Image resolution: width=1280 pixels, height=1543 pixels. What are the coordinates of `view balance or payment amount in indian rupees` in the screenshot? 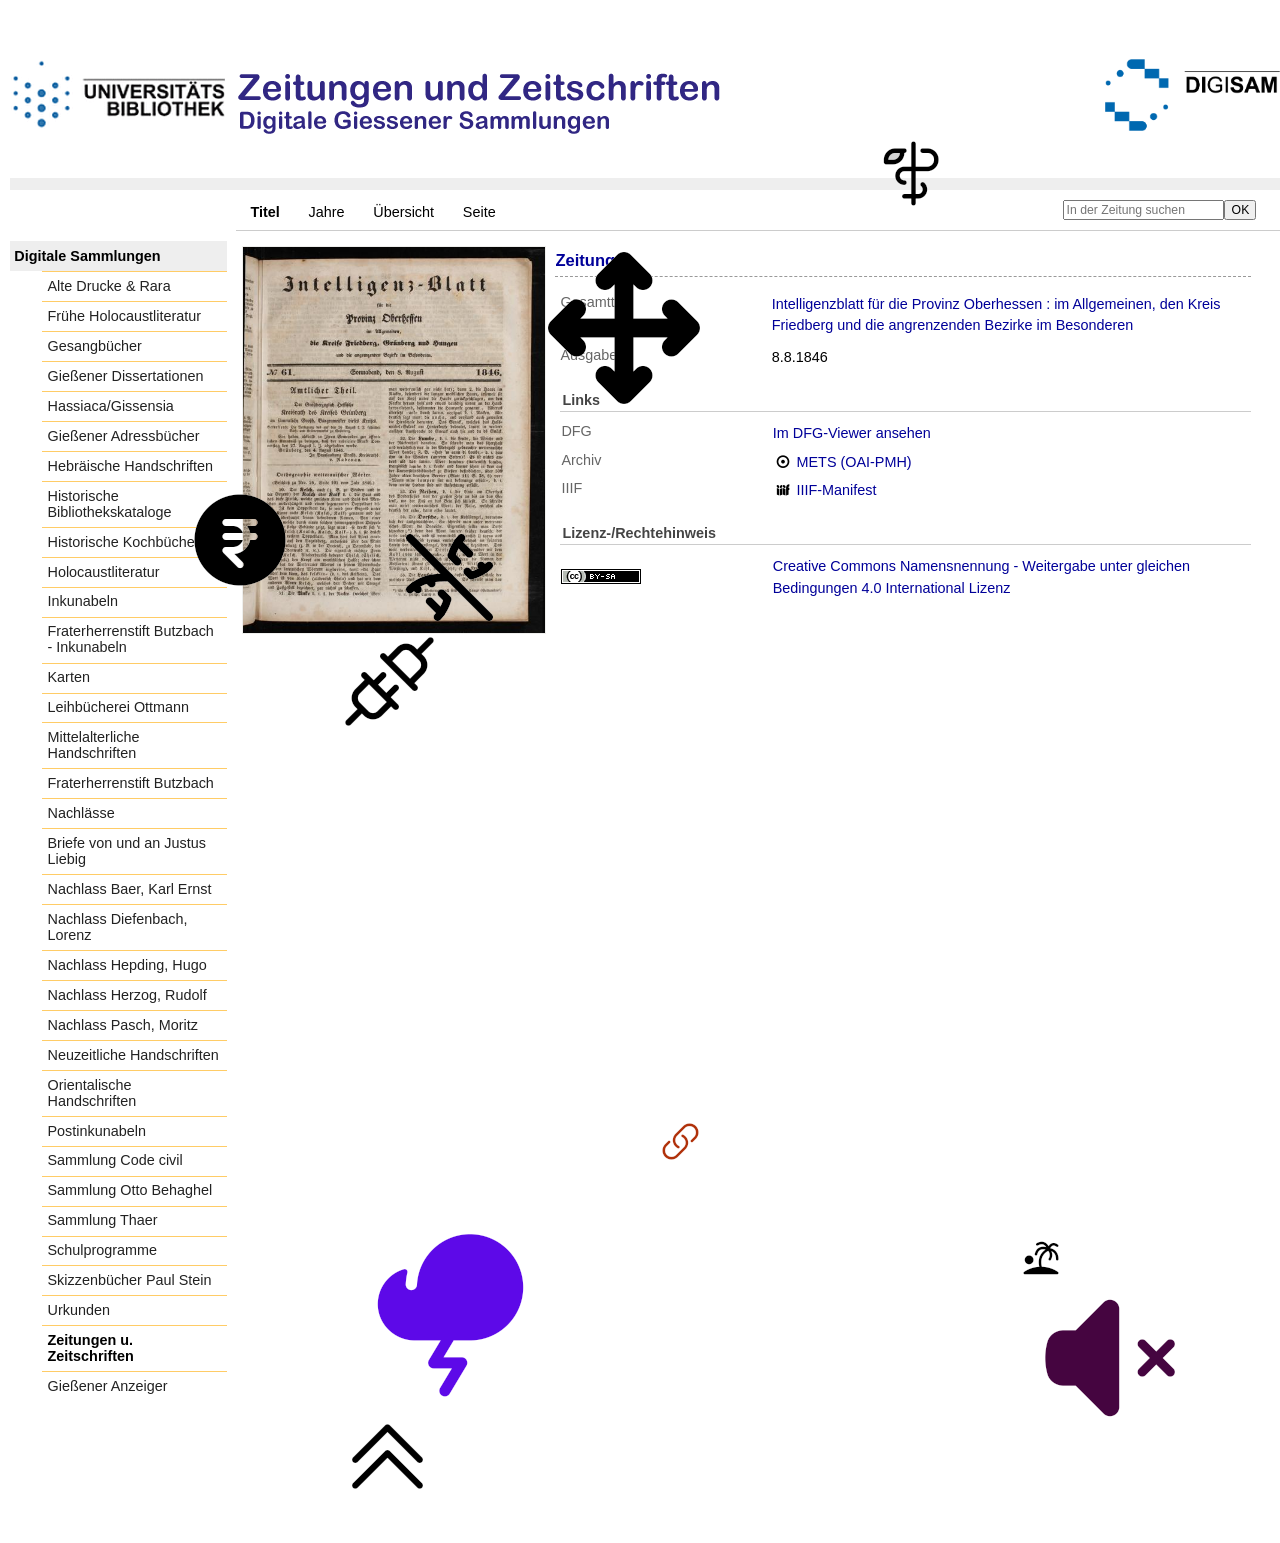 It's located at (240, 540).